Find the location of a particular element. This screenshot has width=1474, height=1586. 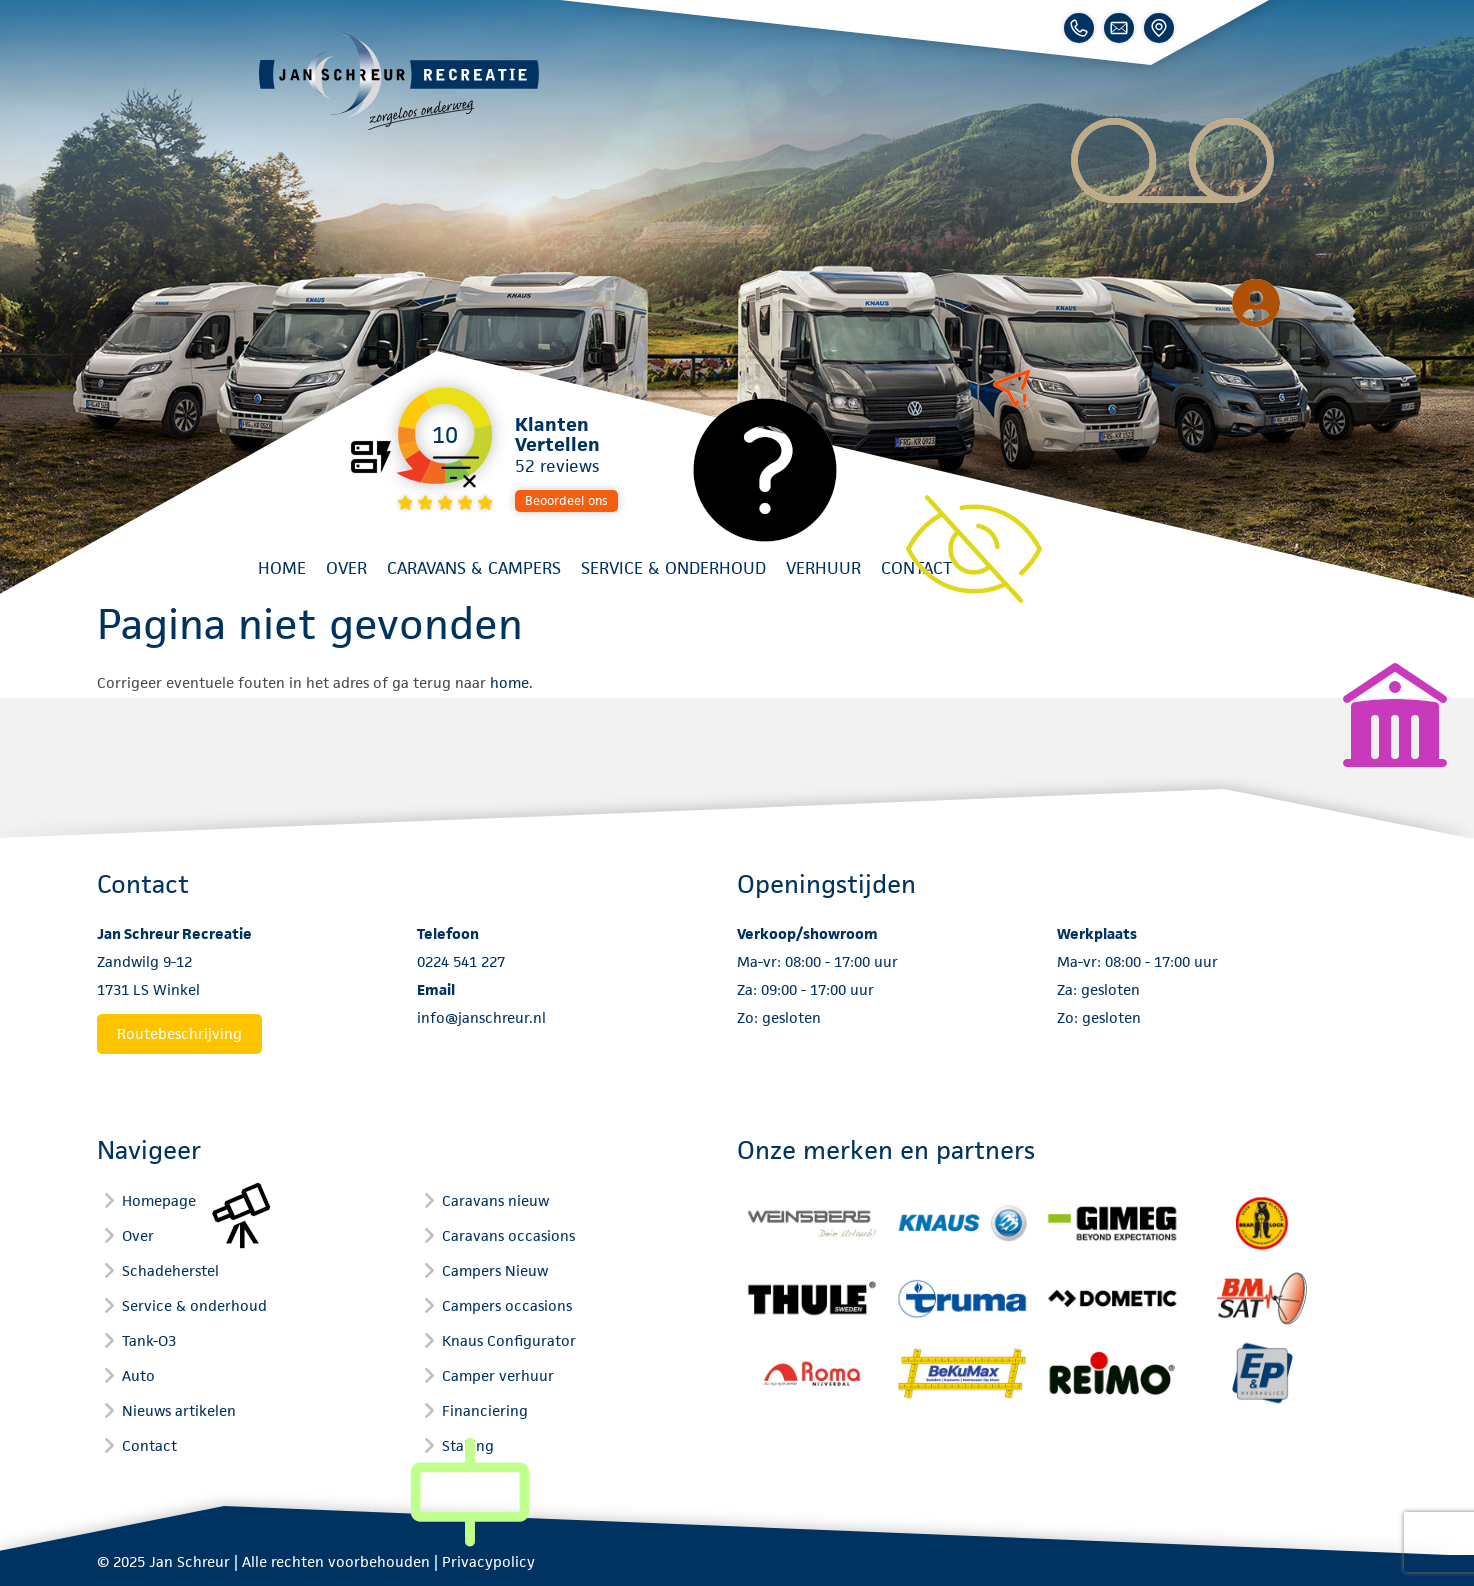

access library or archives is located at coordinates (1395, 715).